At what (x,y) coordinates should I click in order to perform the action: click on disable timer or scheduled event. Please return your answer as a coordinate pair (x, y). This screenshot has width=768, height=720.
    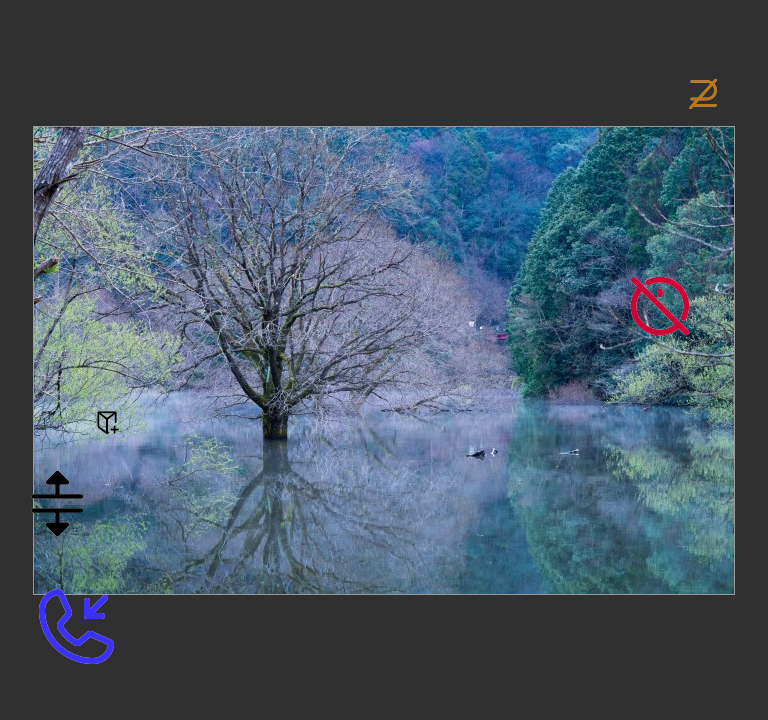
    Looking at the image, I should click on (660, 306).